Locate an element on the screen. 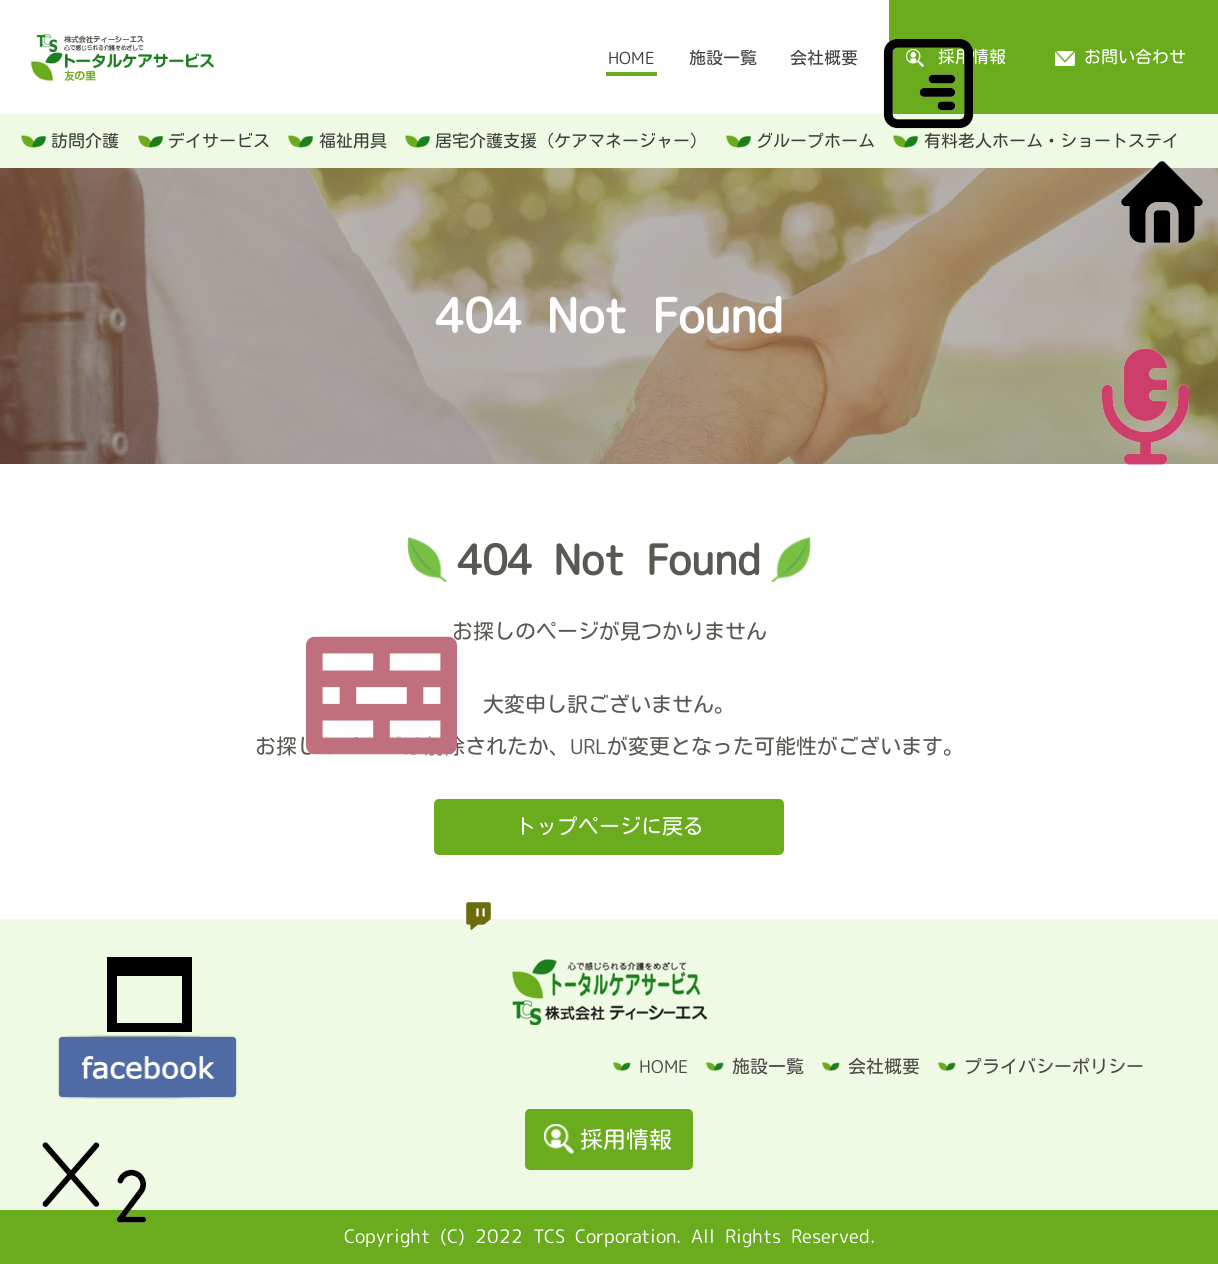 This screenshot has width=1218, height=1264. open Twitch app is located at coordinates (478, 914).